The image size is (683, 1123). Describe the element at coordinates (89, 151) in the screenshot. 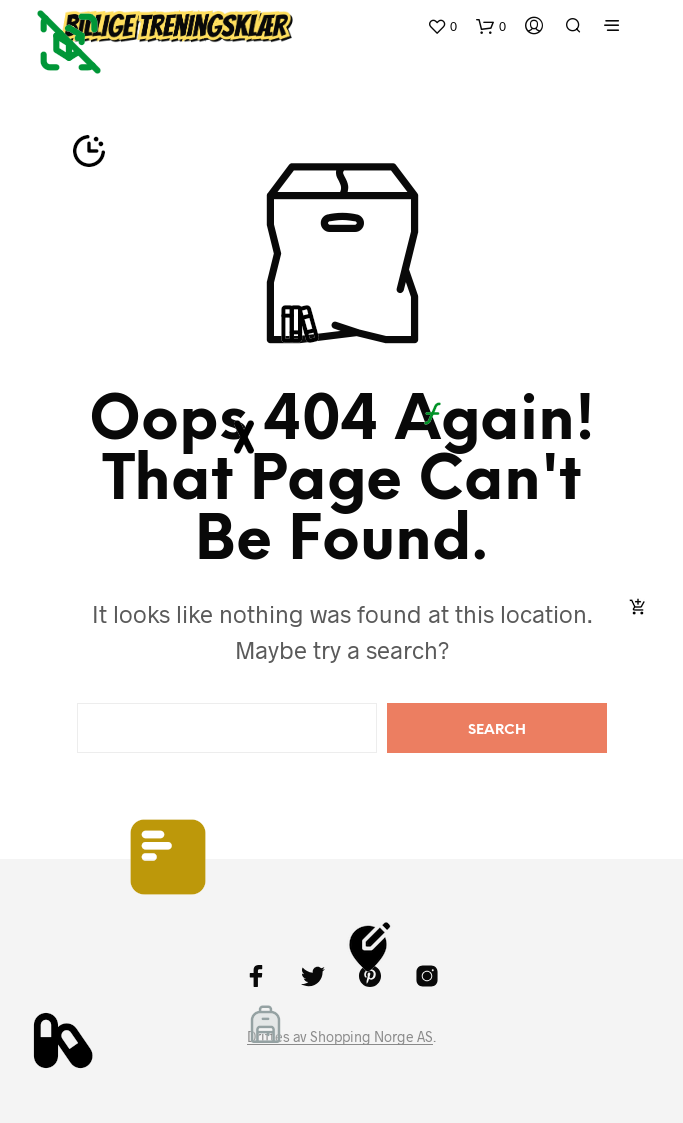

I see `view remaining time or countdown timer` at that location.